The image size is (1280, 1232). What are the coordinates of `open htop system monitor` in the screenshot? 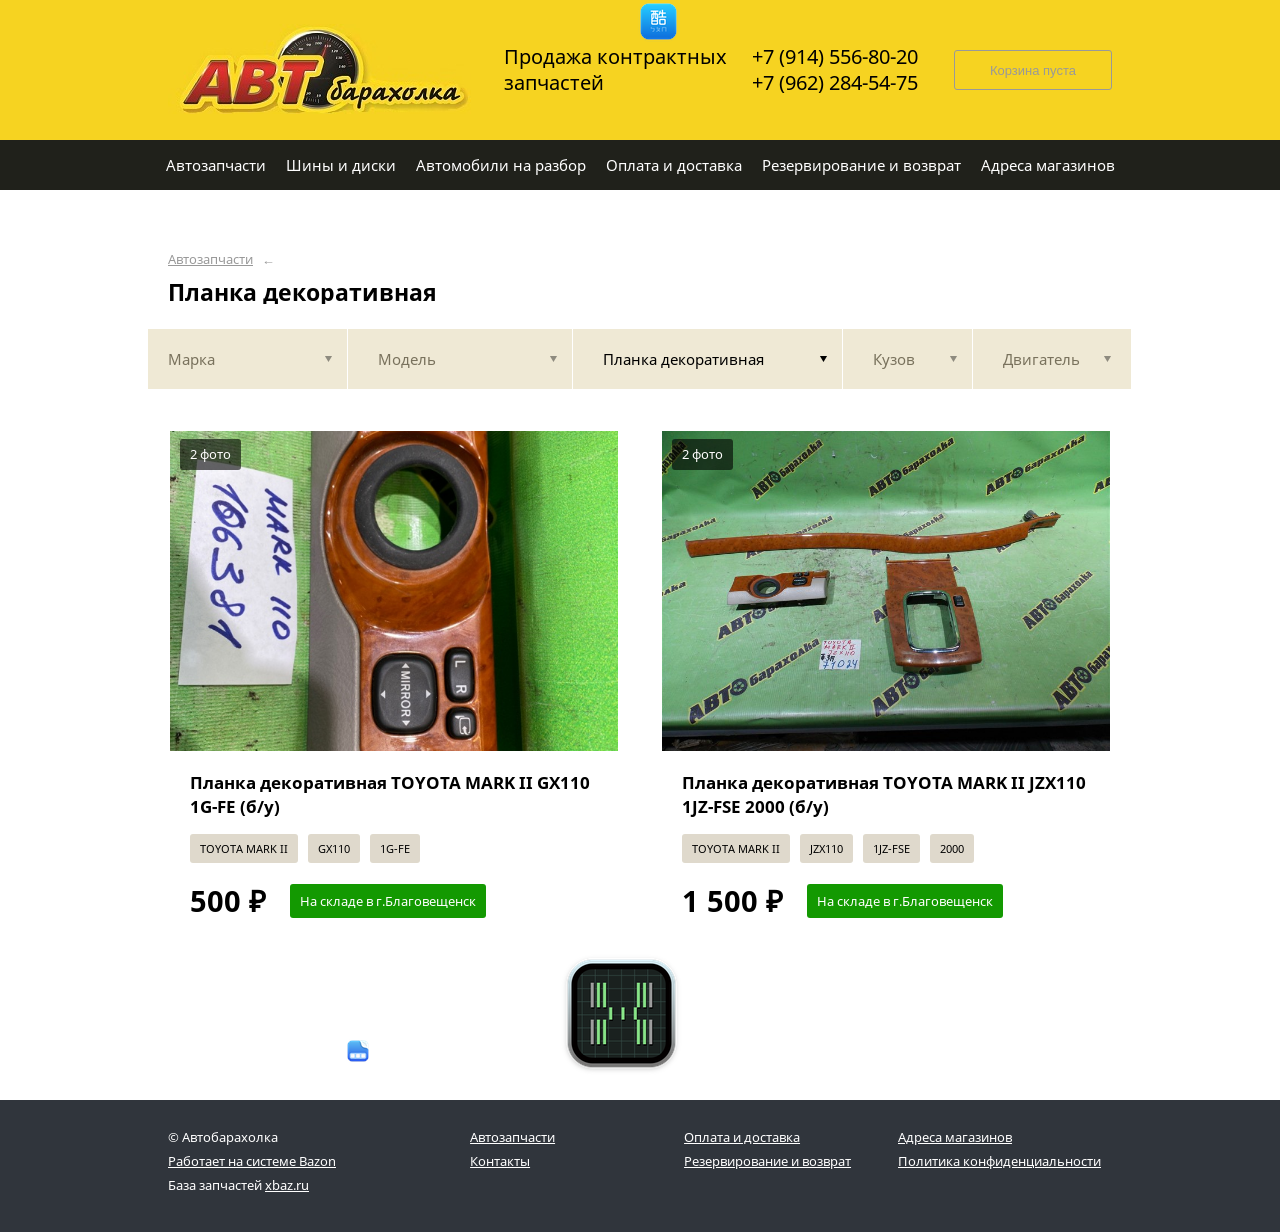 It's located at (621, 1013).